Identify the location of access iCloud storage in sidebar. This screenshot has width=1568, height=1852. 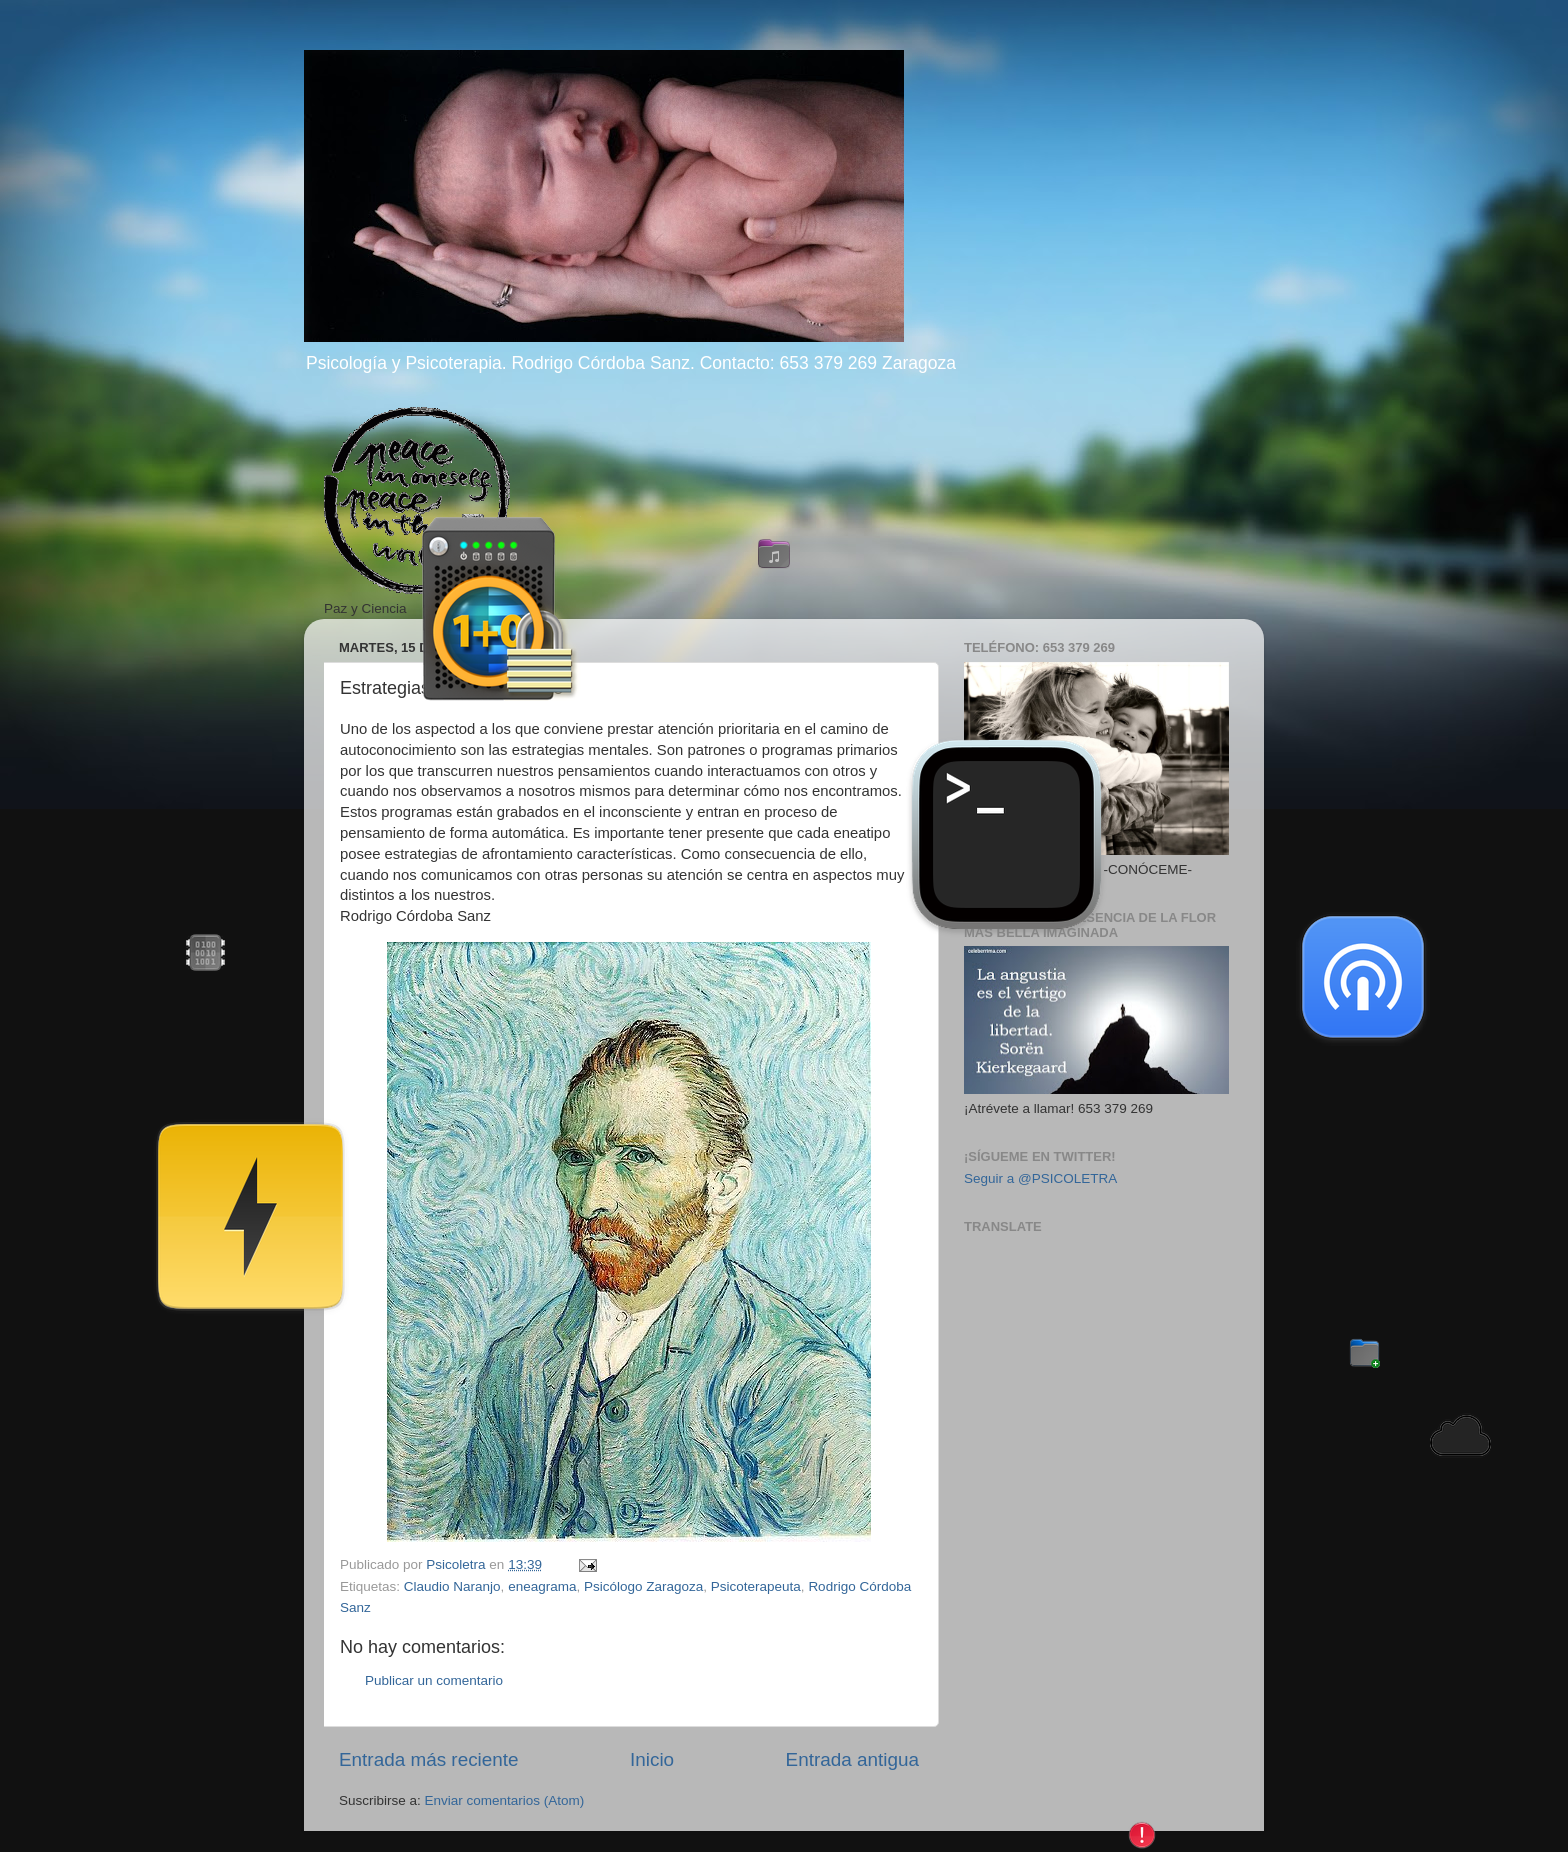
(1460, 1435).